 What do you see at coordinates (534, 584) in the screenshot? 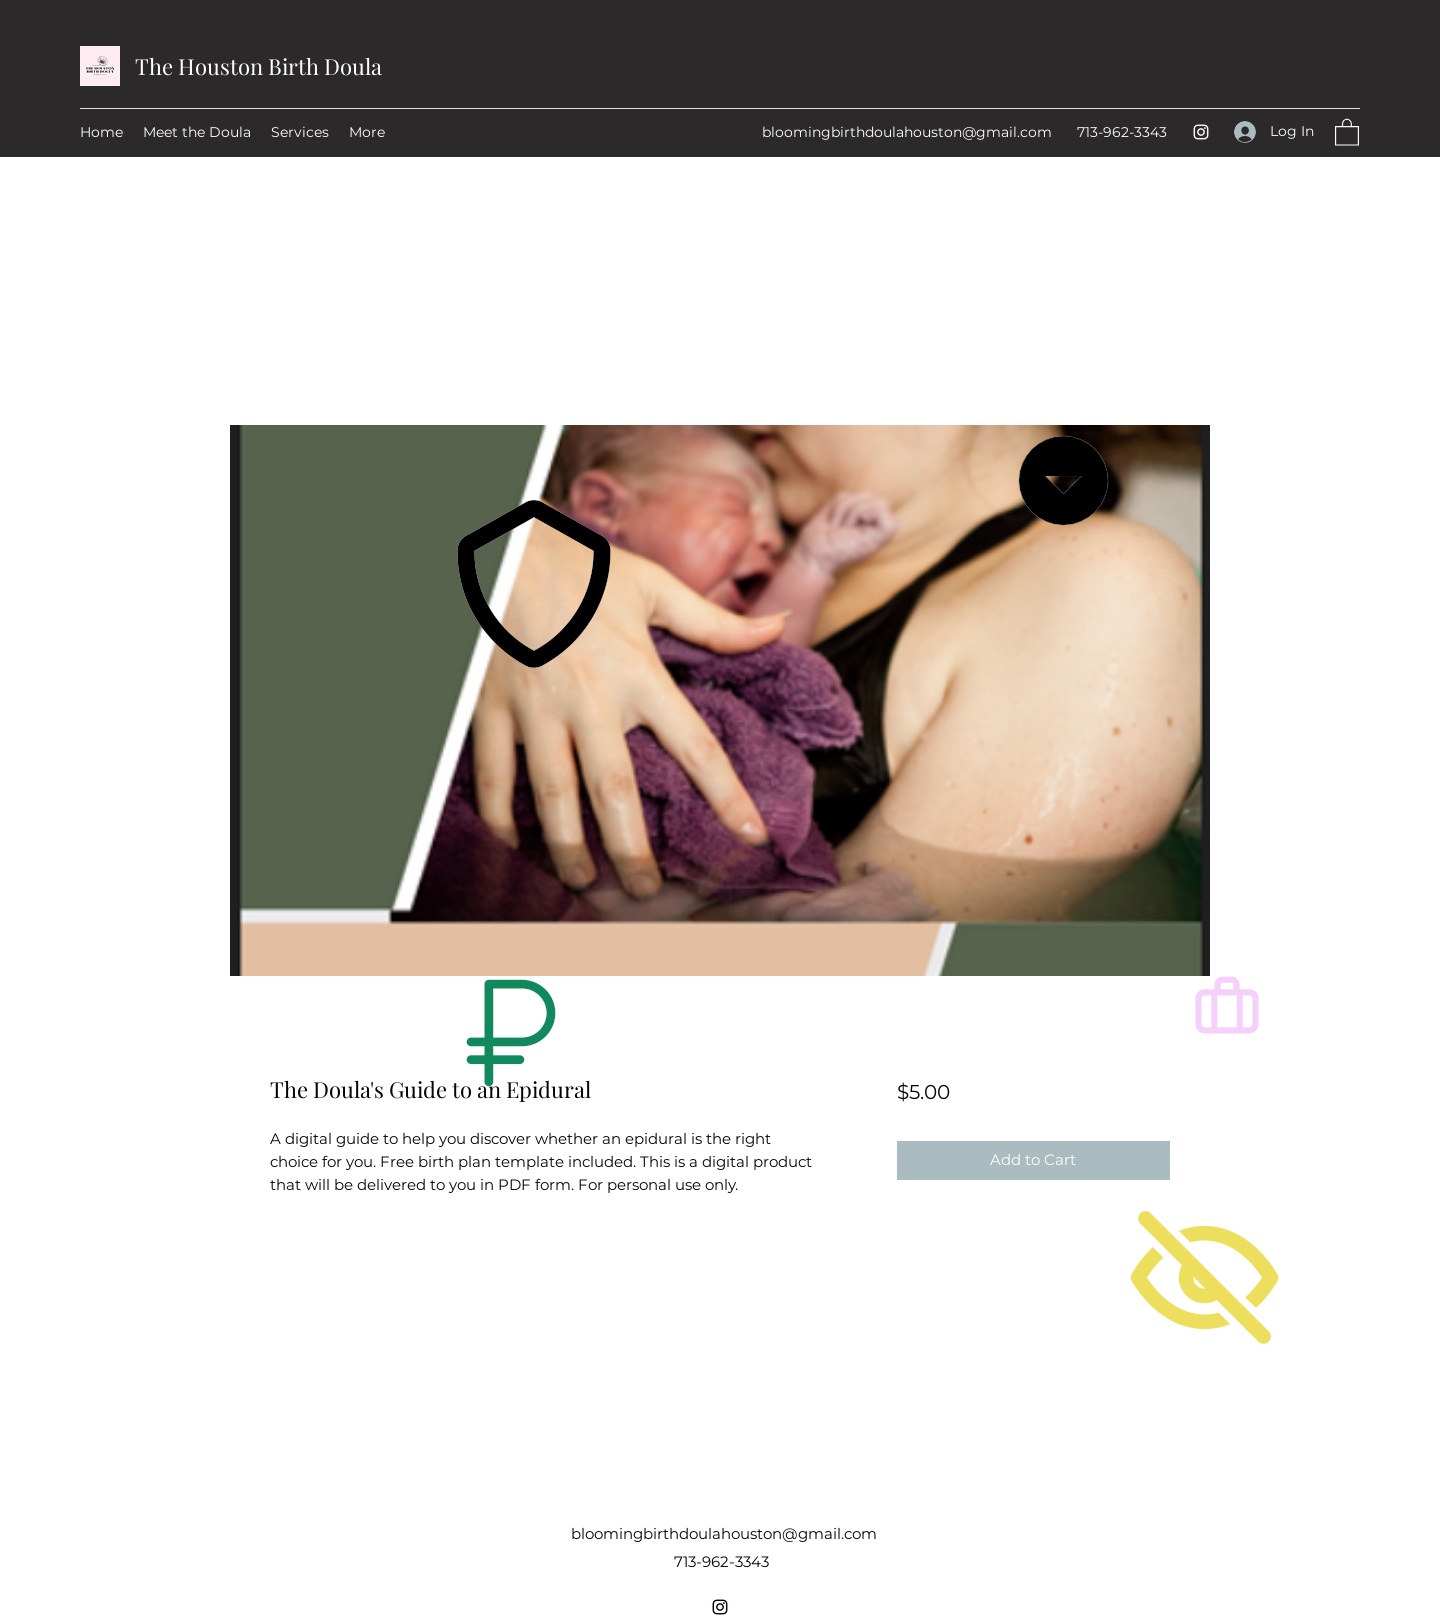
I see `access security settings` at bounding box center [534, 584].